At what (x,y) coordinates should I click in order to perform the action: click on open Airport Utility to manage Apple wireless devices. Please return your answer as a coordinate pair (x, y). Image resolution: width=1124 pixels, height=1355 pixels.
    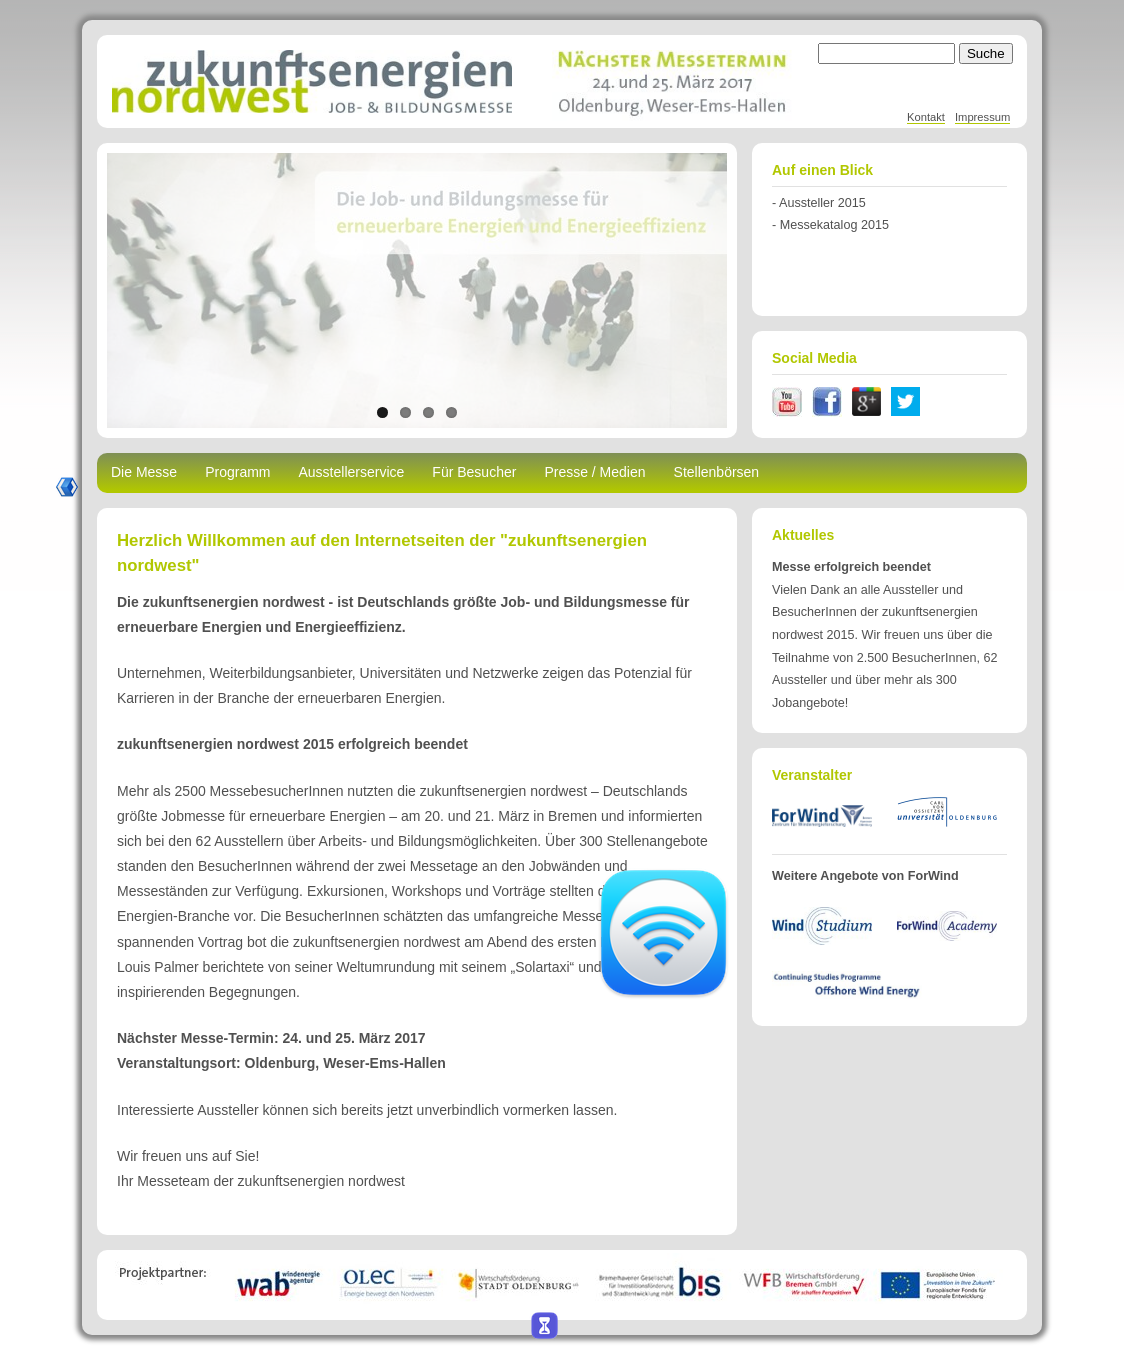
    Looking at the image, I should click on (663, 932).